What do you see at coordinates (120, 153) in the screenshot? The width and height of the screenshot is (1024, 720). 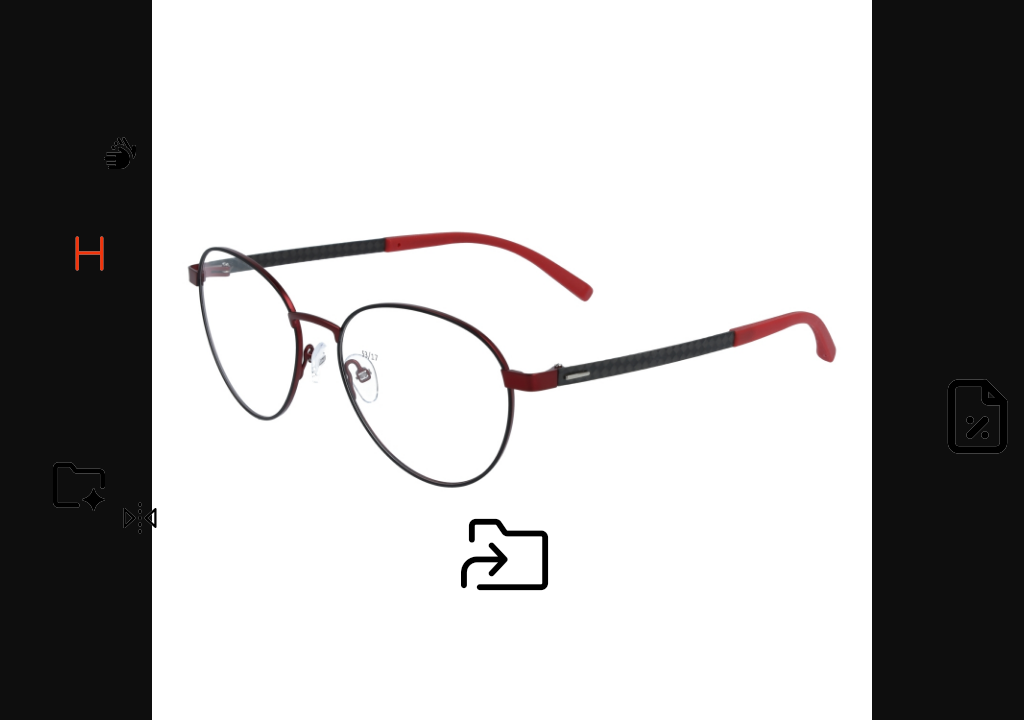 I see `access sign language interpretation options` at bounding box center [120, 153].